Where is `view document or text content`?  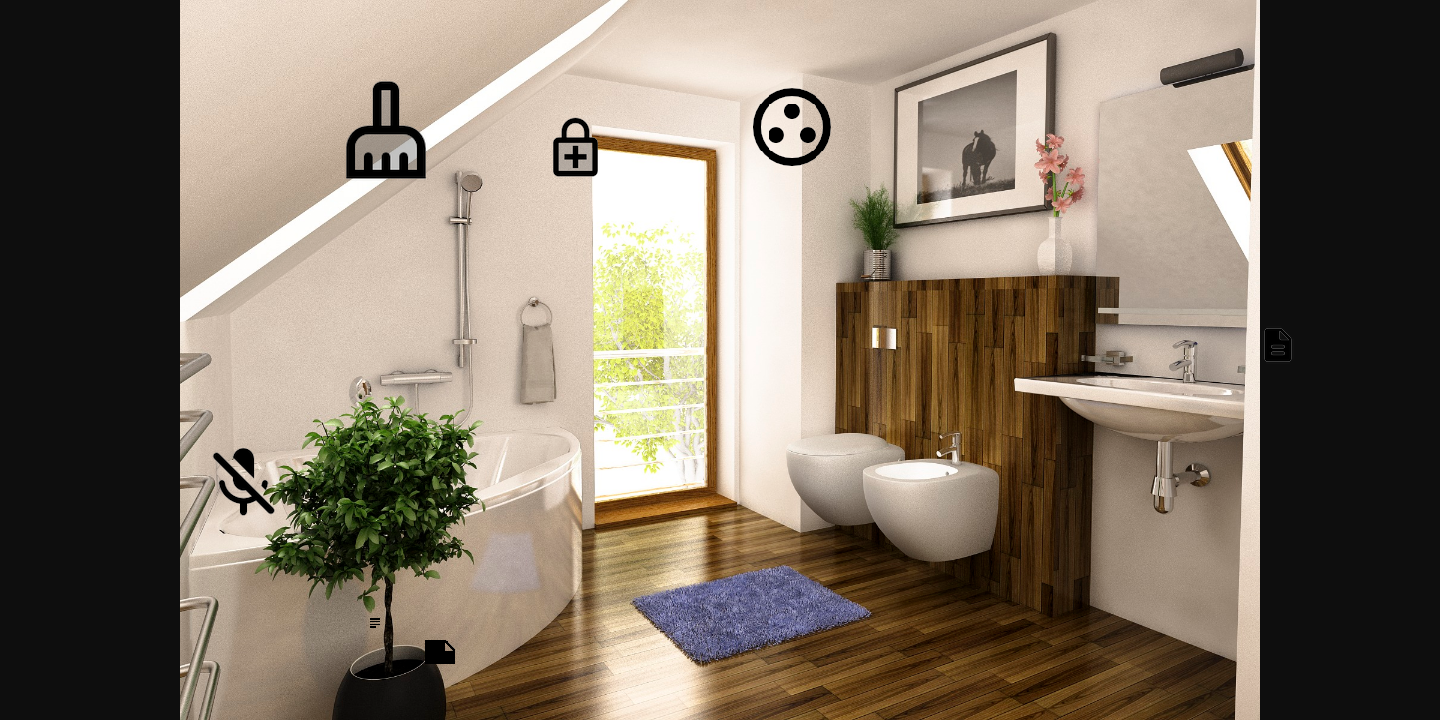 view document or text content is located at coordinates (375, 623).